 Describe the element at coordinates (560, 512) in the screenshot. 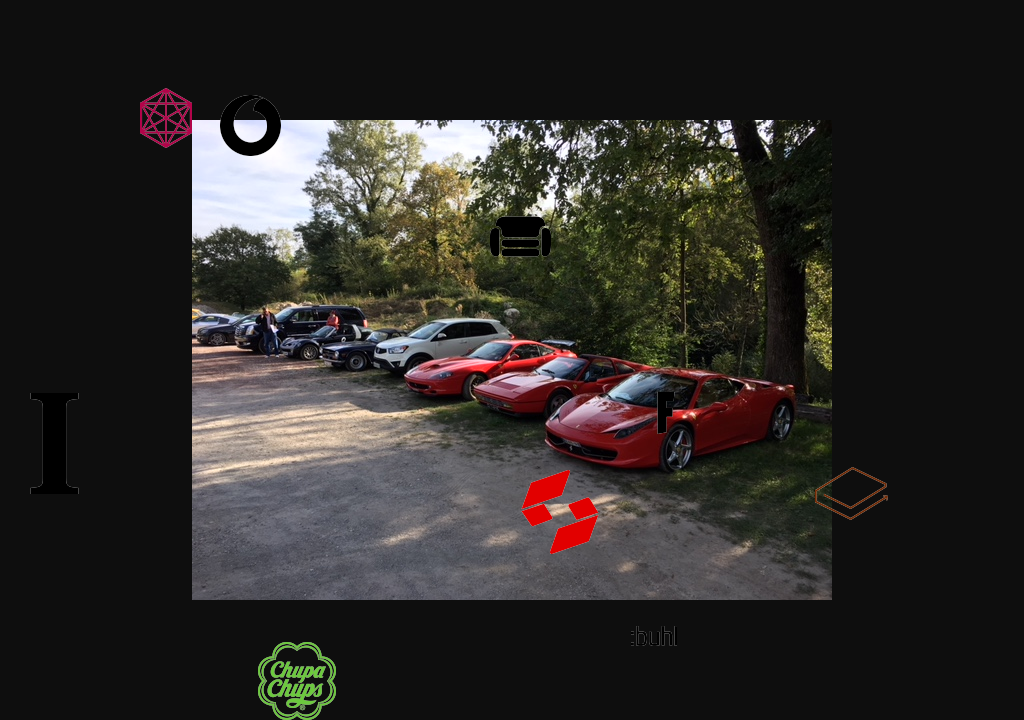

I see `ServBay application logo` at that location.